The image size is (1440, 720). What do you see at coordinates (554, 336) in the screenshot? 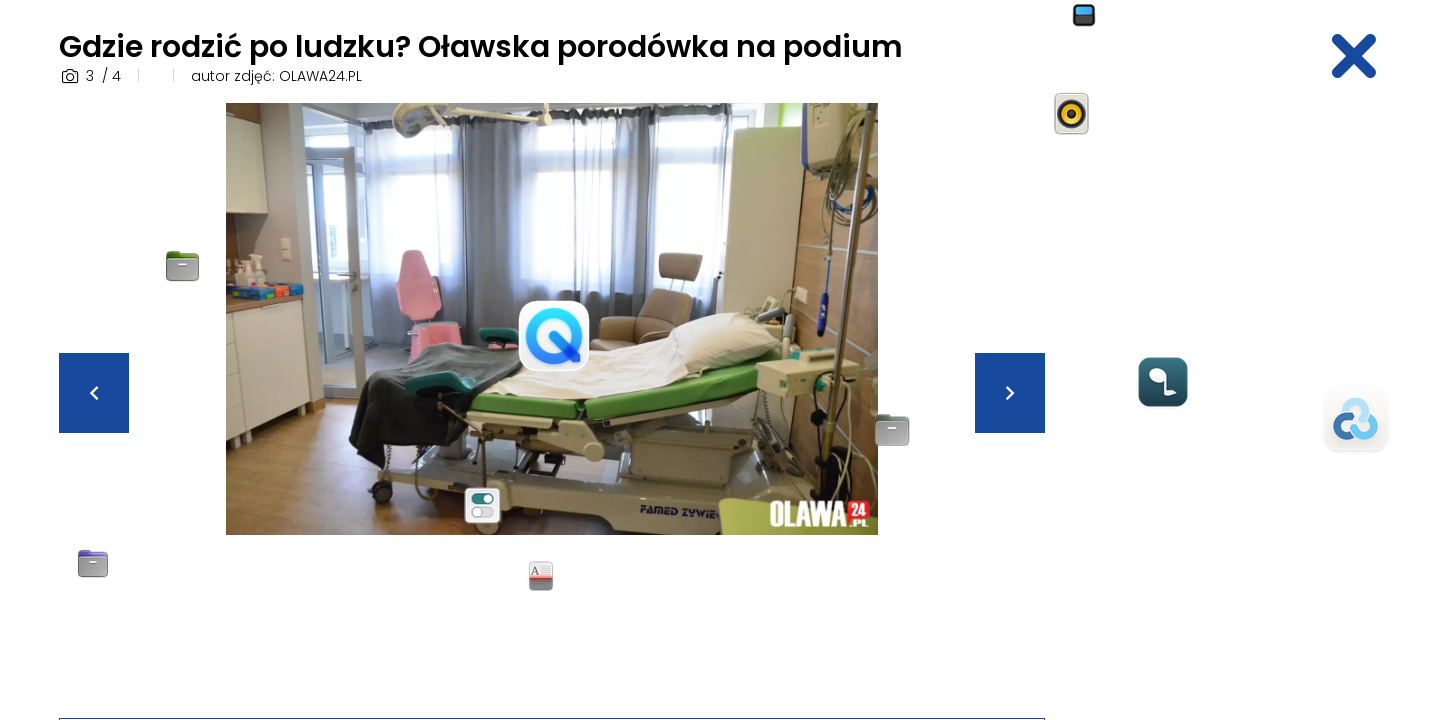
I see `open SMPlayer media player` at bounding box center [554, 336].